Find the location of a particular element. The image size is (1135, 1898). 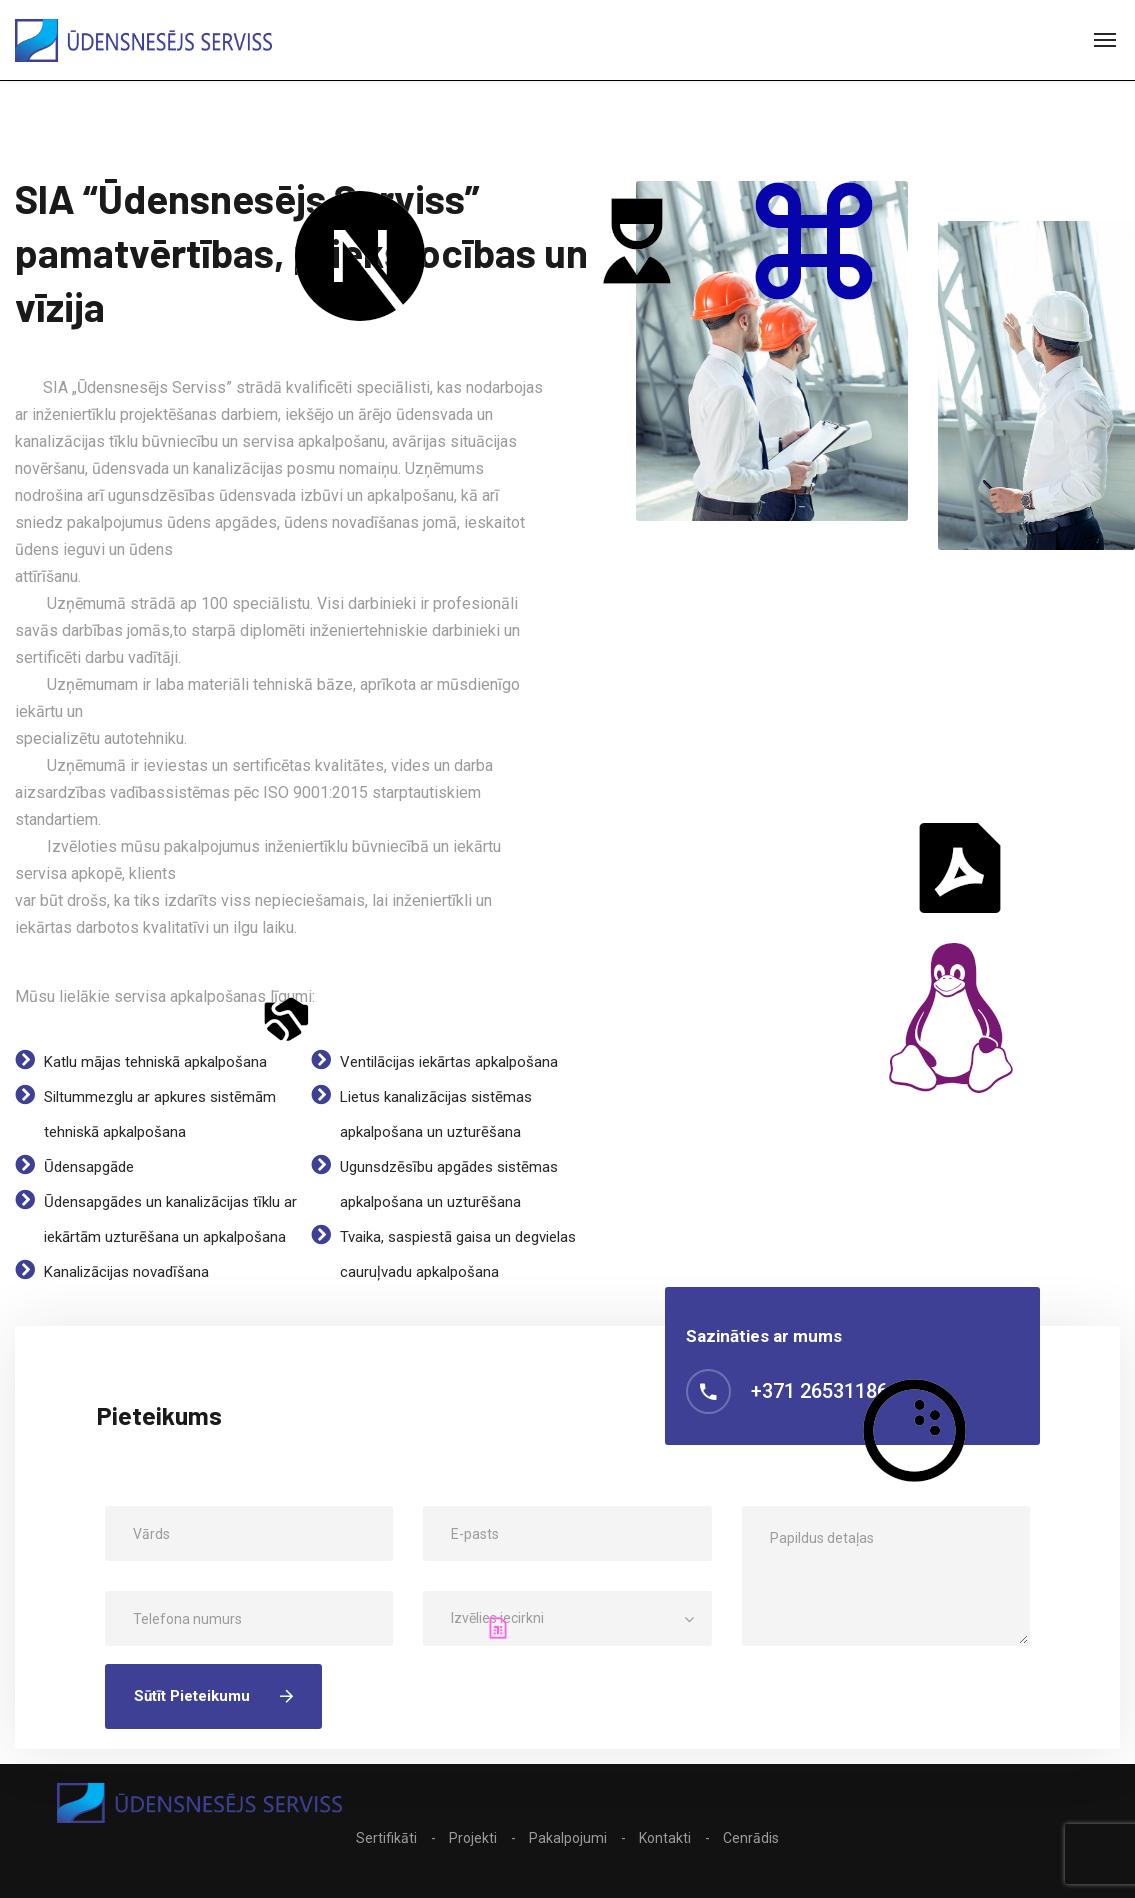

indicates a partnership or collaboration is located at coordinates (287, 1018).